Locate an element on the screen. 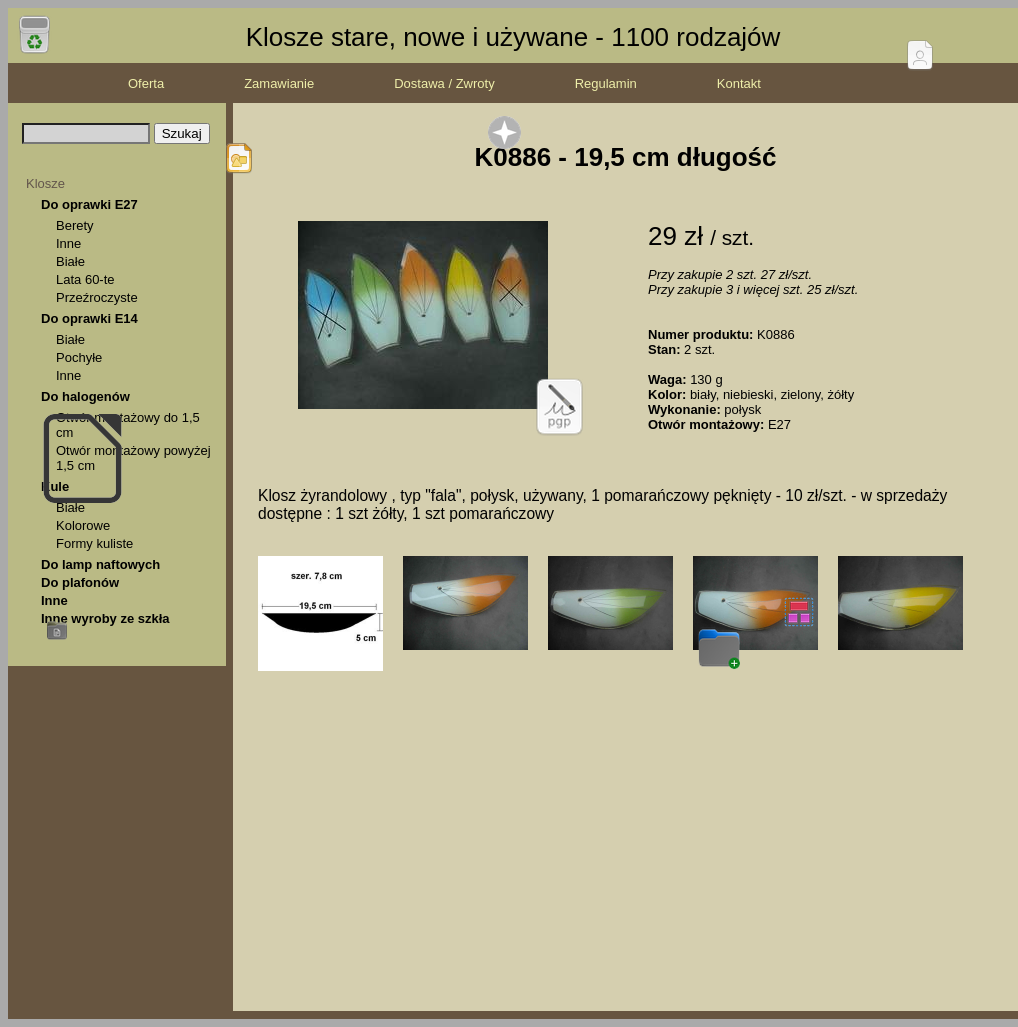  open LibreOffice suite is located at coordinates (82, 458).